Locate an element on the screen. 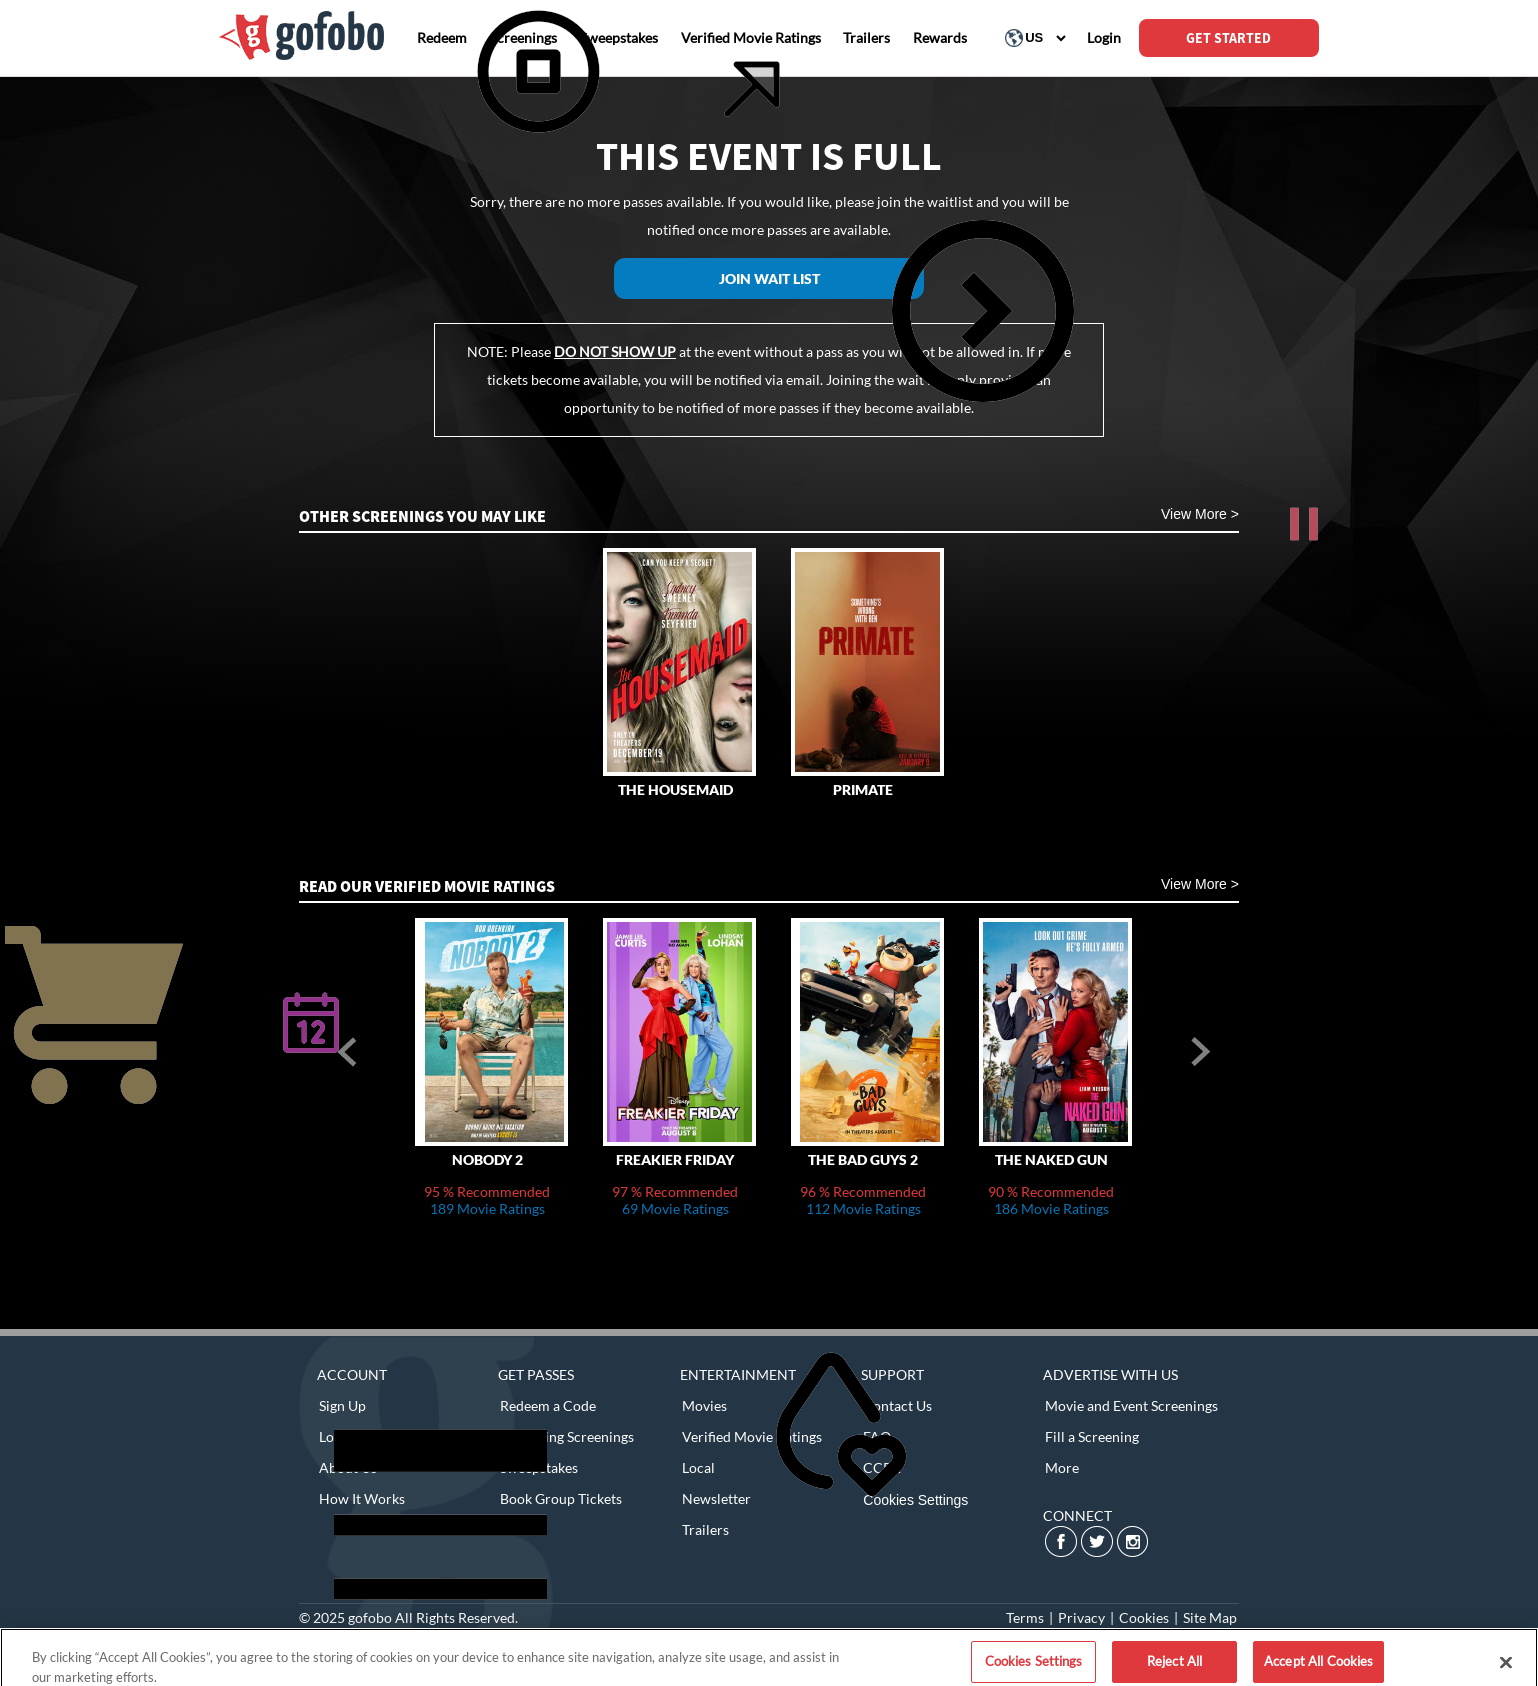 The height and width of the screenshot is (1686, 1538). stop media playback is located at coordinates (538, 71).